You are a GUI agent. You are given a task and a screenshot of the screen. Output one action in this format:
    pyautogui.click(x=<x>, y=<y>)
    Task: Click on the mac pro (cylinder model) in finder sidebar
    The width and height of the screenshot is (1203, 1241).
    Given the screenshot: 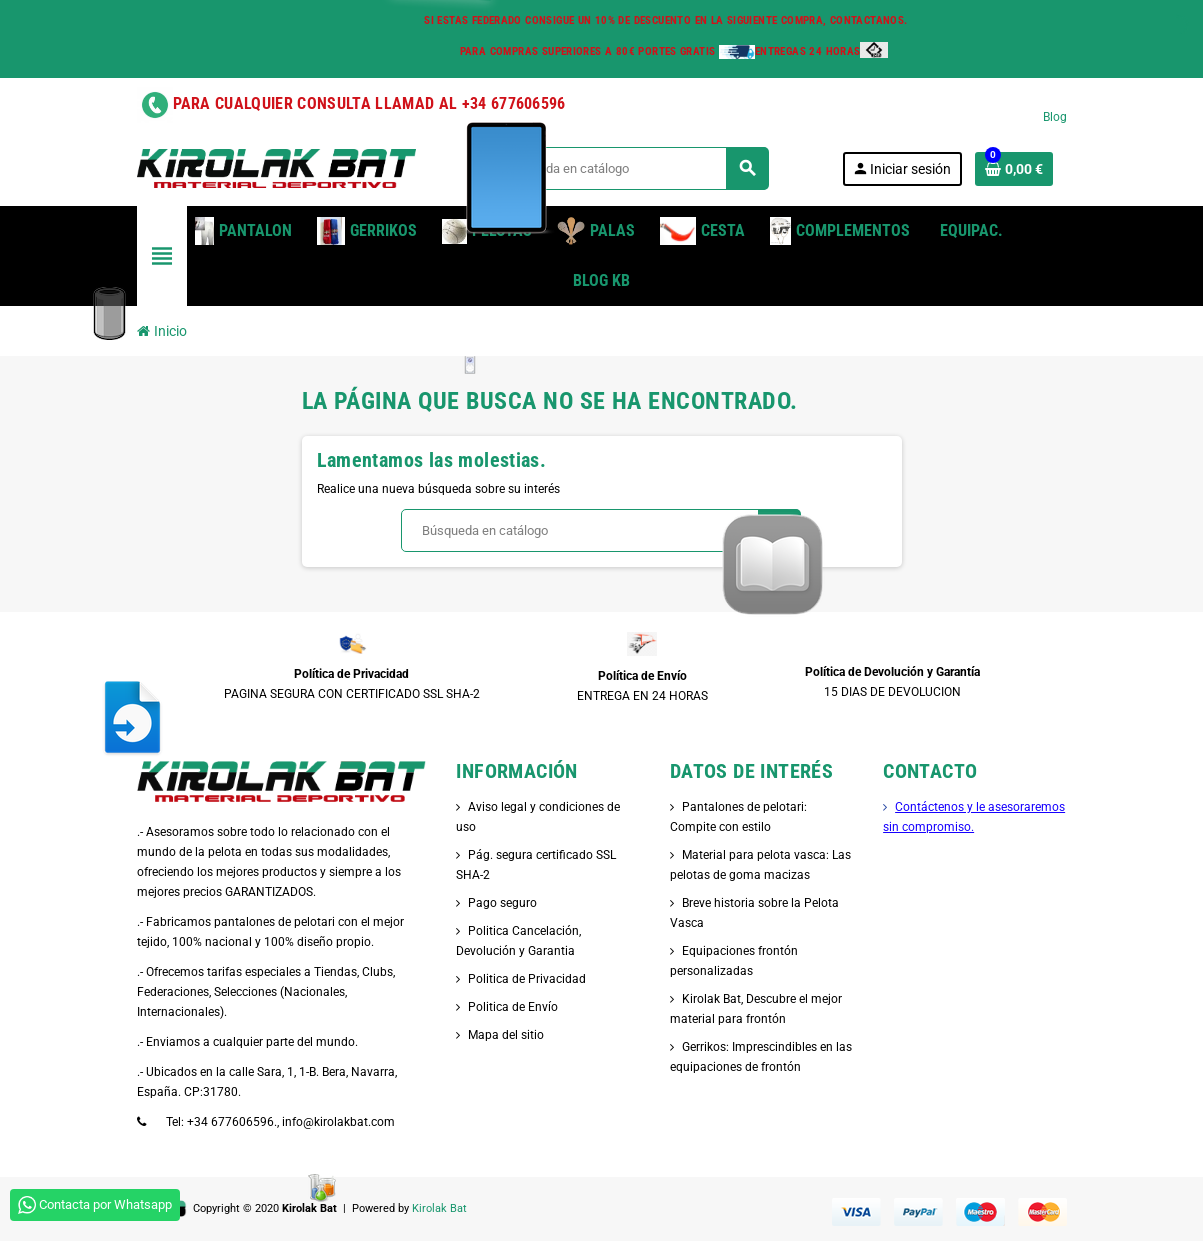 What is the action you would take?
    pyautogui.click(x=109, y=313)
    